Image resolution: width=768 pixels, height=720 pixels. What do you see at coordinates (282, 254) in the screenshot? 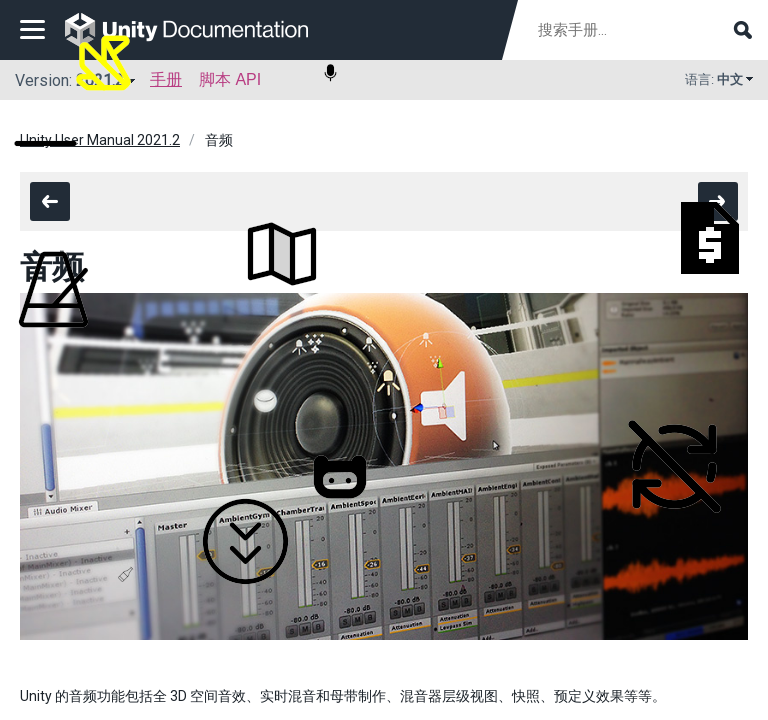
I see `view map` at bounding box center [282, 254].